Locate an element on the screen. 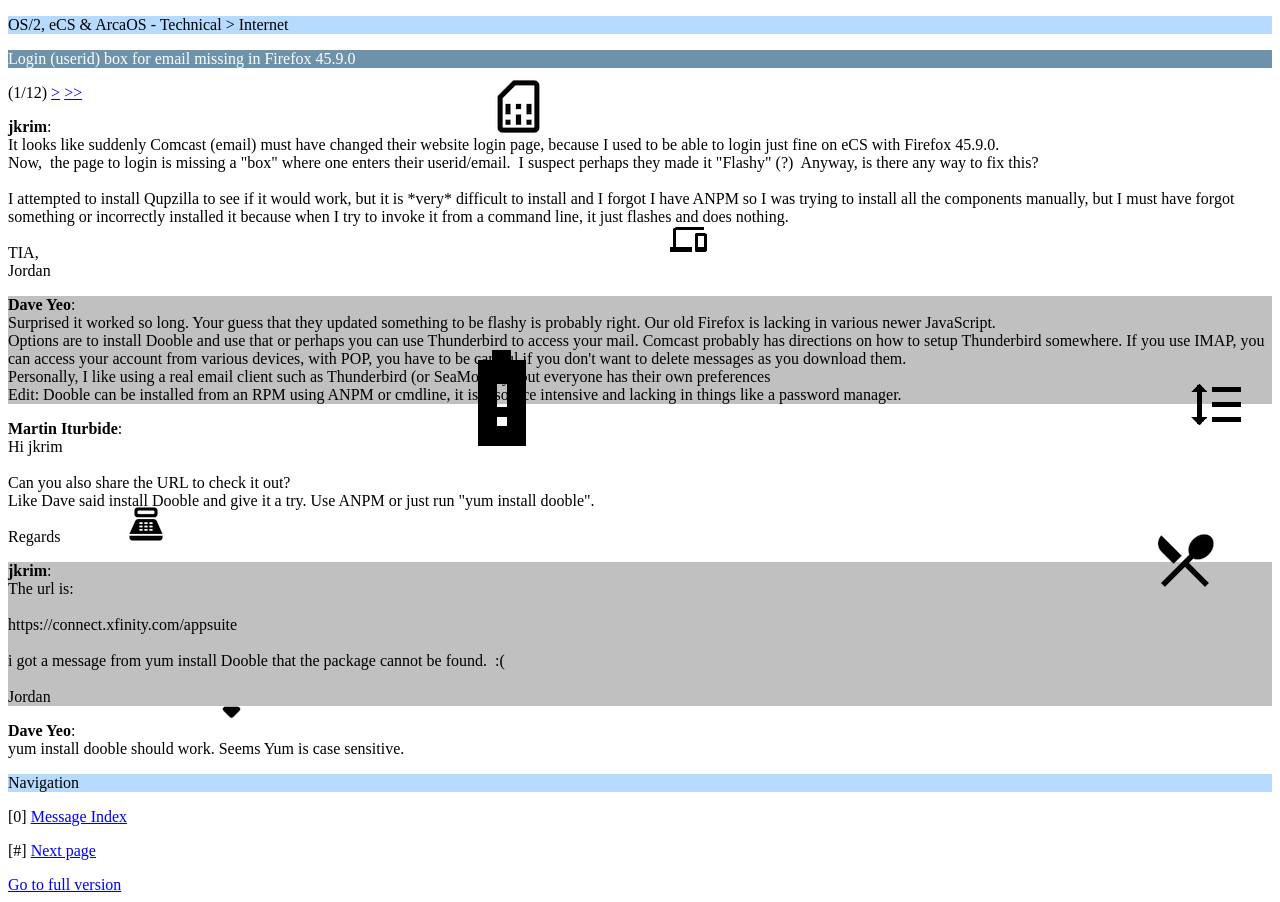  link or sync devices together is located at coordinates (688, 239).